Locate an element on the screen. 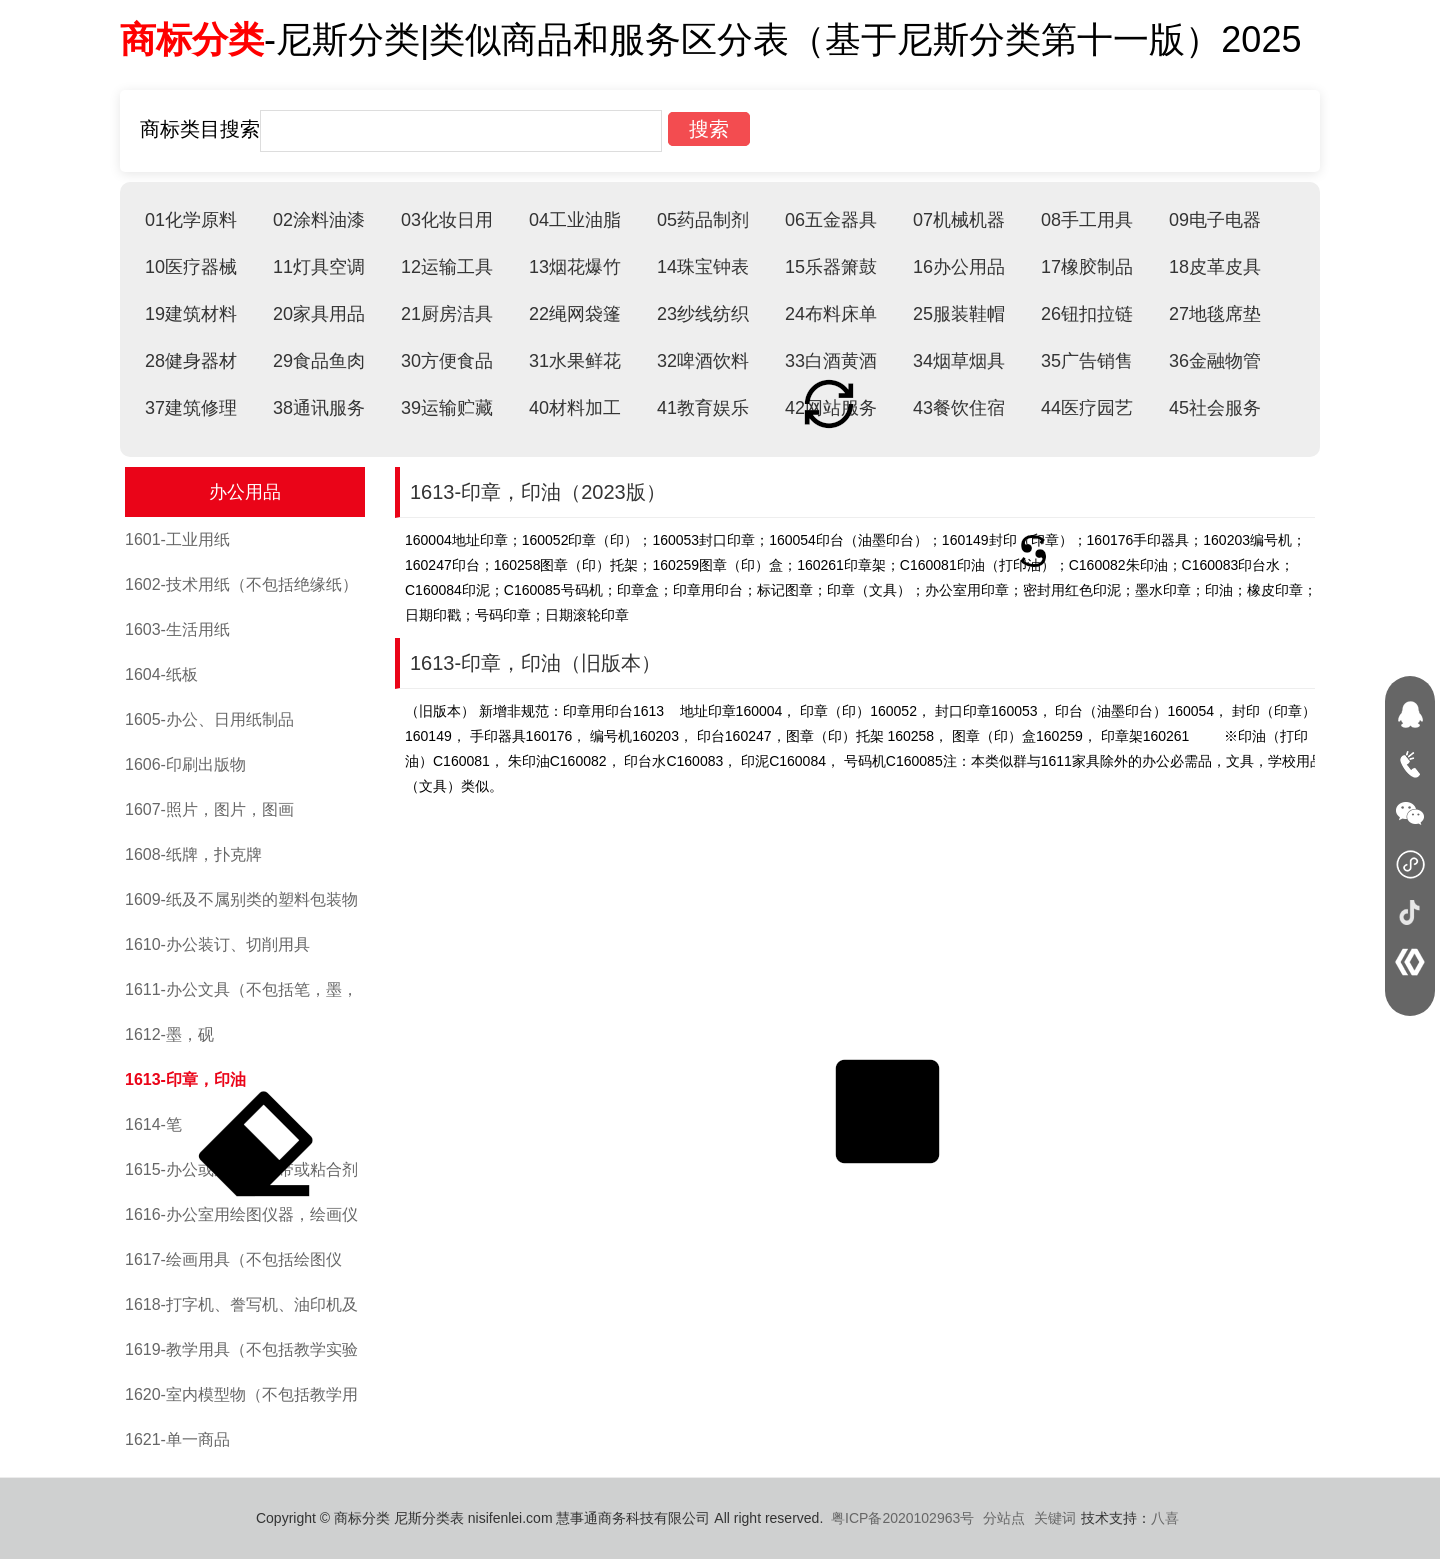 This screenshot has height=1559, width=1440. erase or clear content is located at coordinates (259, 1146).